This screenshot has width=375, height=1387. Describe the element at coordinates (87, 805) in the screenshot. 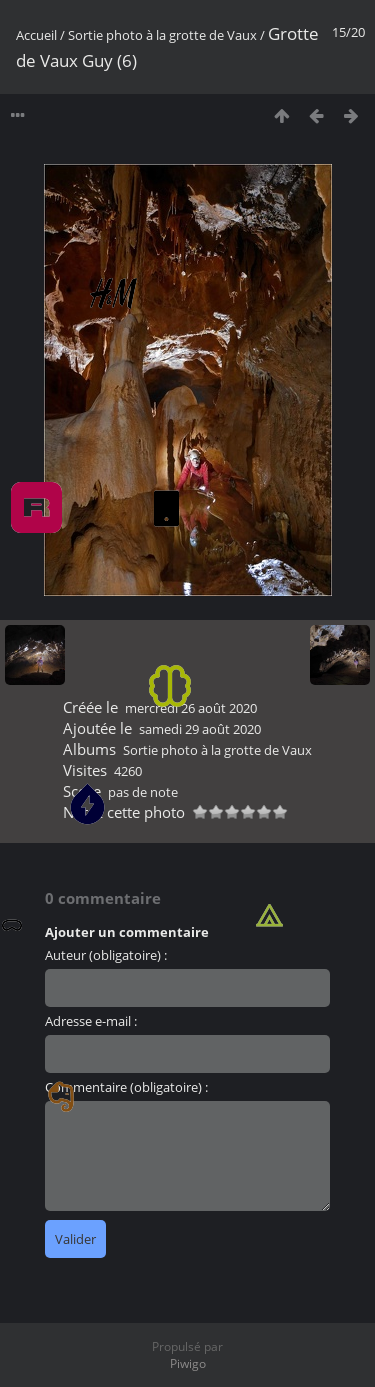

I see `hydroelectric power or water energy indicator` at that location.